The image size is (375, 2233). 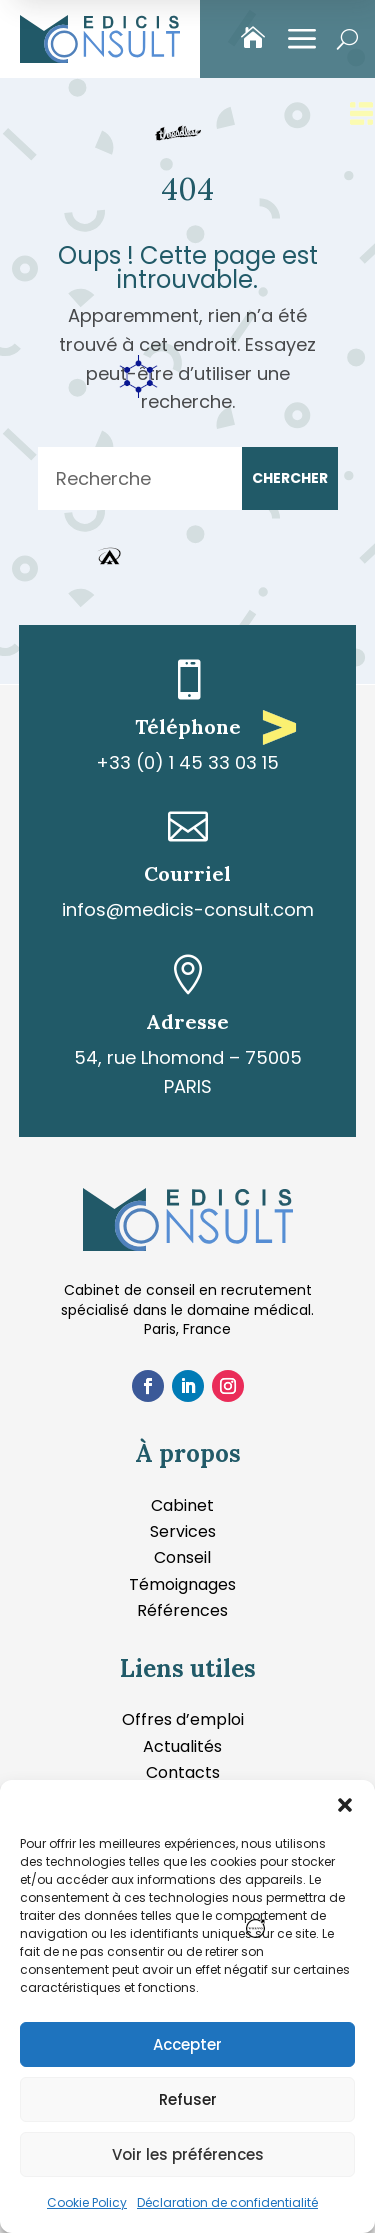 What do you see at coordinates (255, 1928) in the screenshot?
I see `Volvo brand logo` at bounding box center [255, 1928].